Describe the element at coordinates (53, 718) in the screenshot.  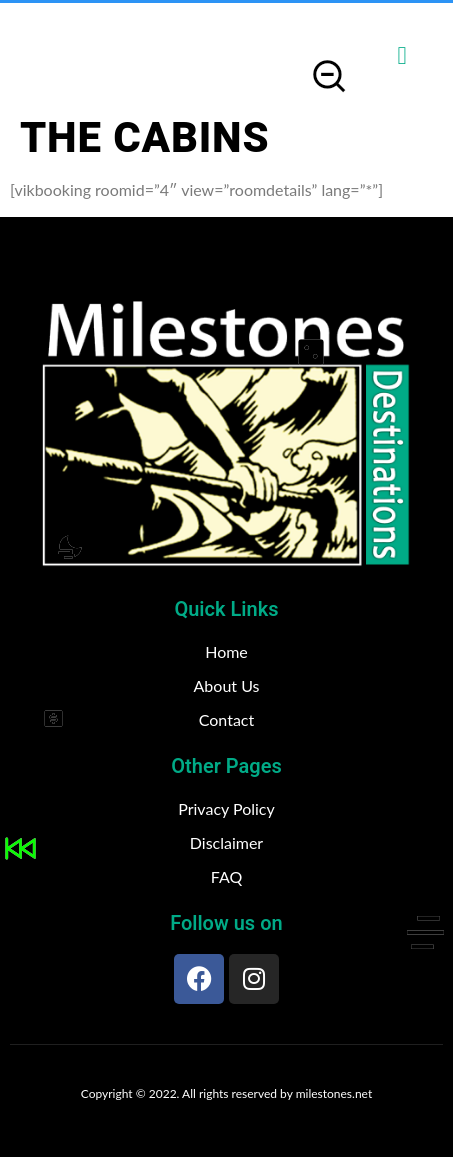
I see `access financial or payment settings` at that location.